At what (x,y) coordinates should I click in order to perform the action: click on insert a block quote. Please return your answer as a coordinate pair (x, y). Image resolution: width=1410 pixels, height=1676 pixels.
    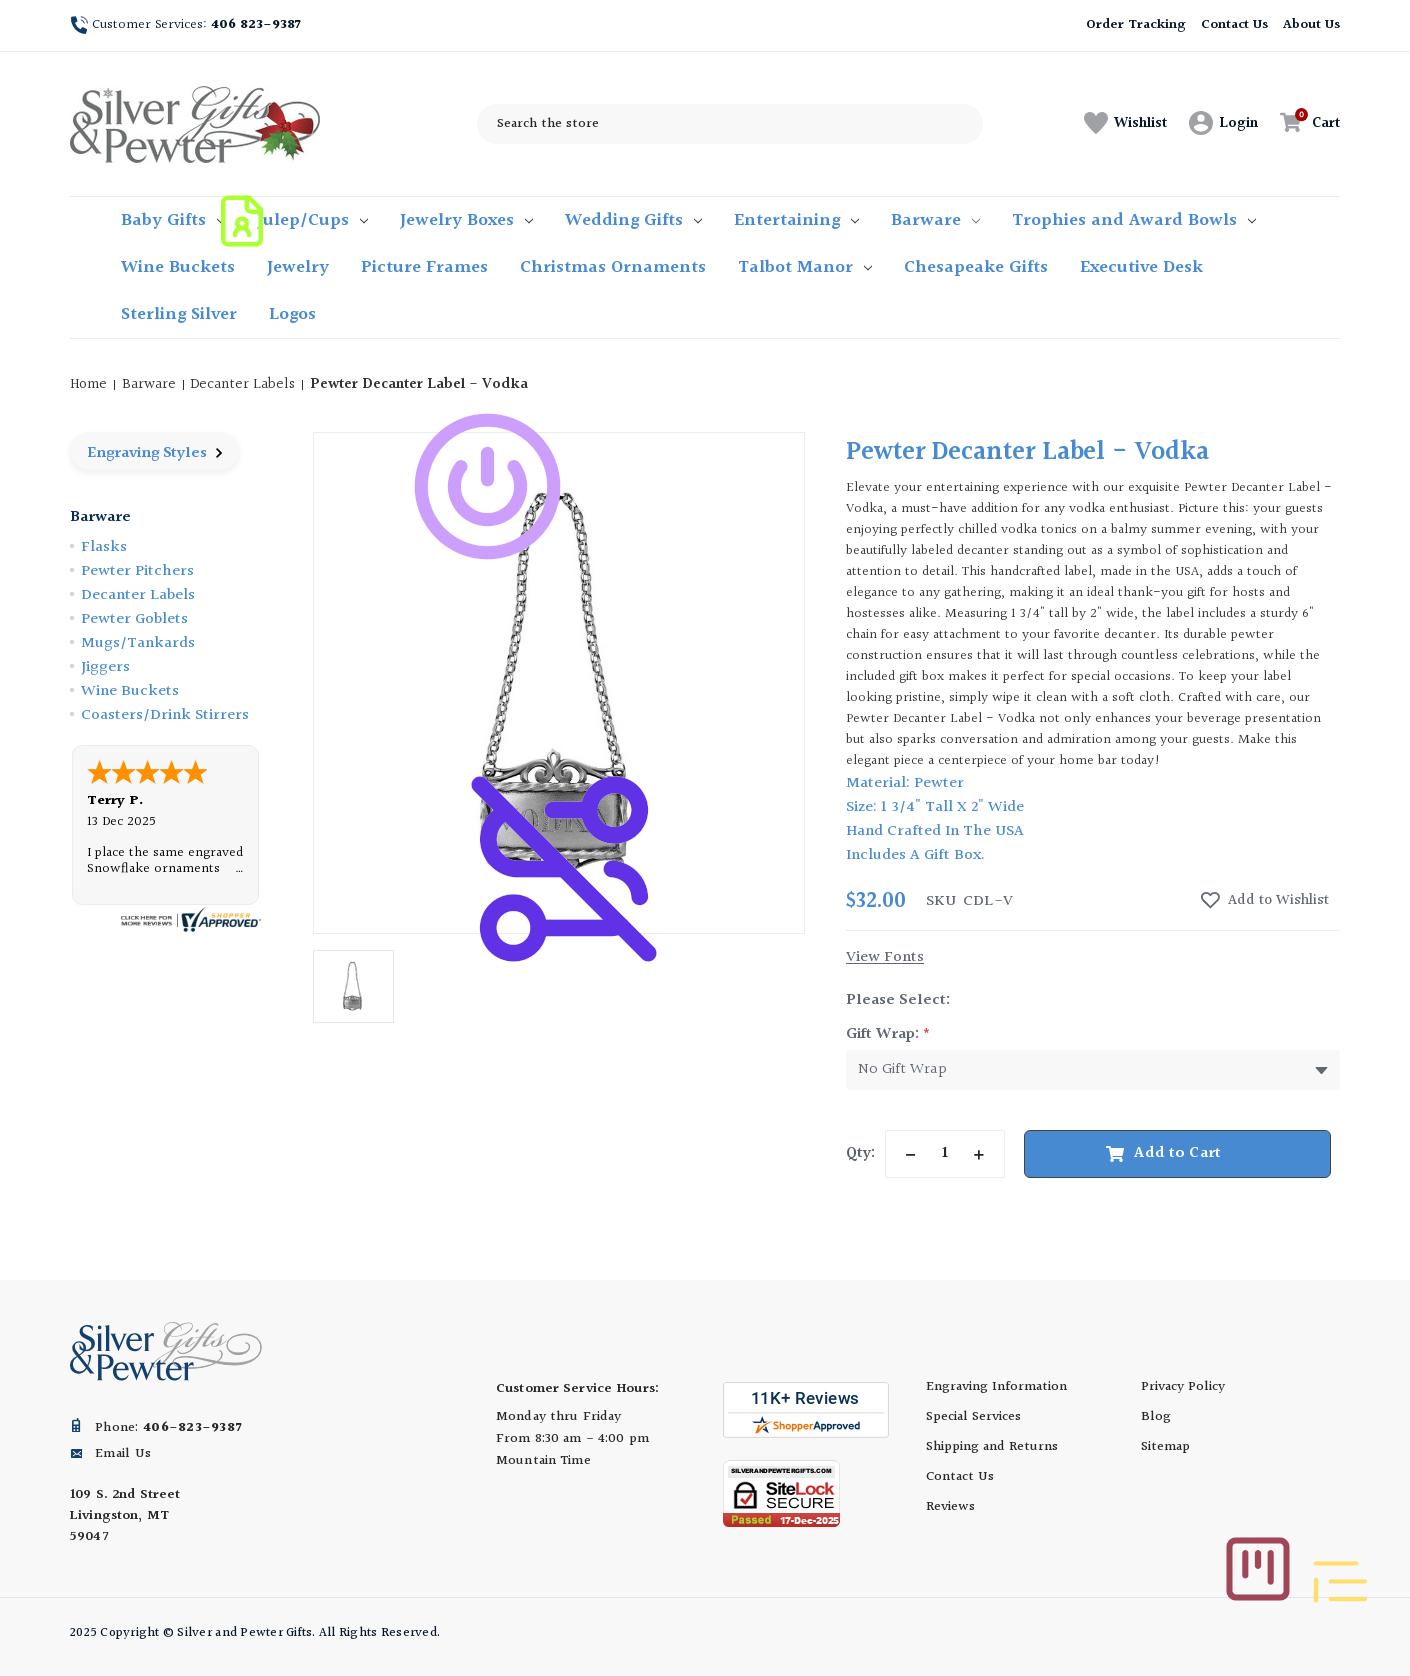
    Looking at the image, I should click on (1340, 1580).